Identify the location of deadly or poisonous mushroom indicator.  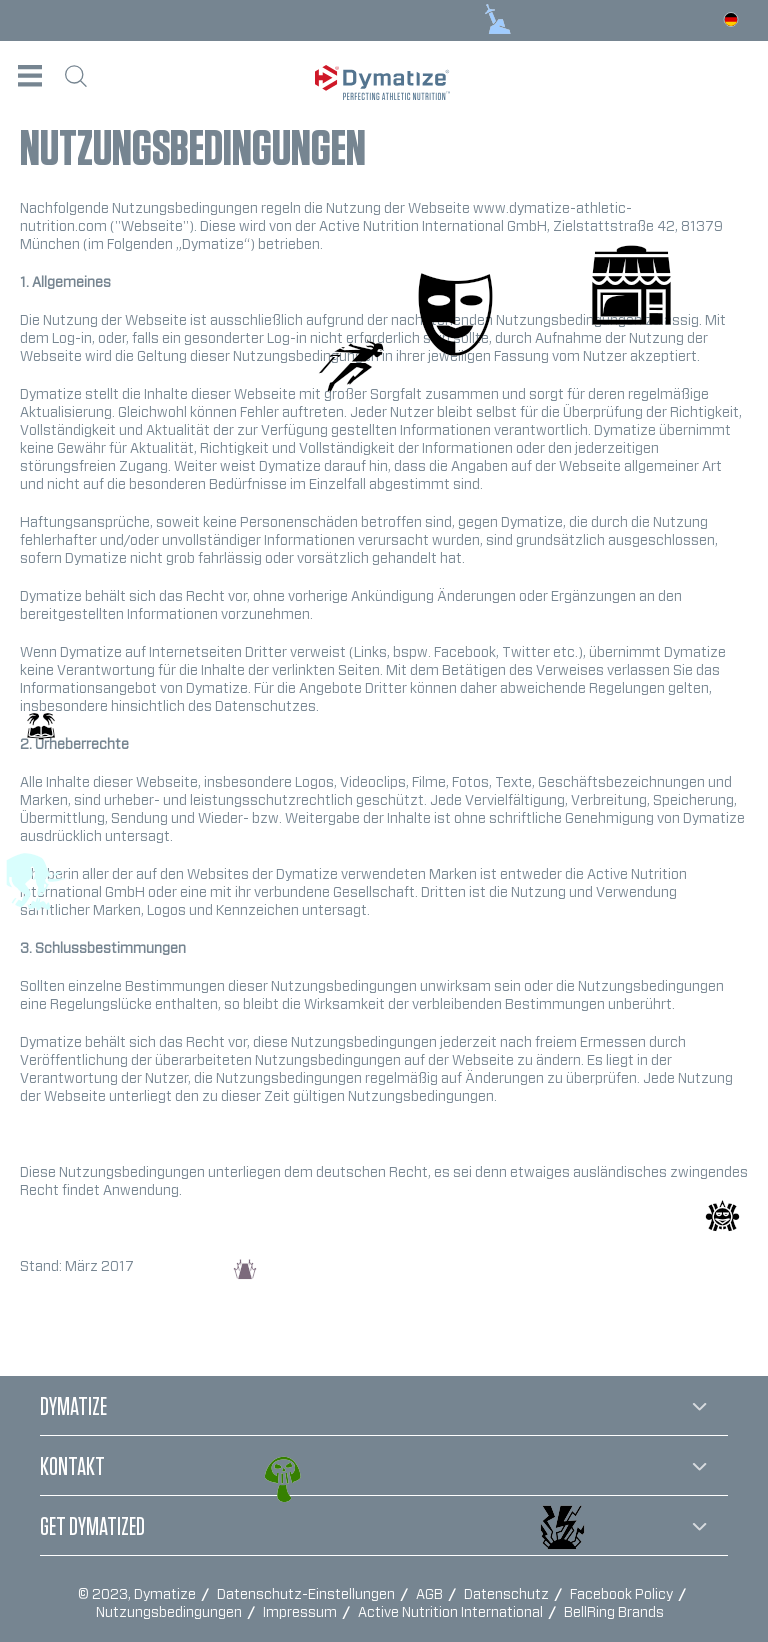
(282, 1479).